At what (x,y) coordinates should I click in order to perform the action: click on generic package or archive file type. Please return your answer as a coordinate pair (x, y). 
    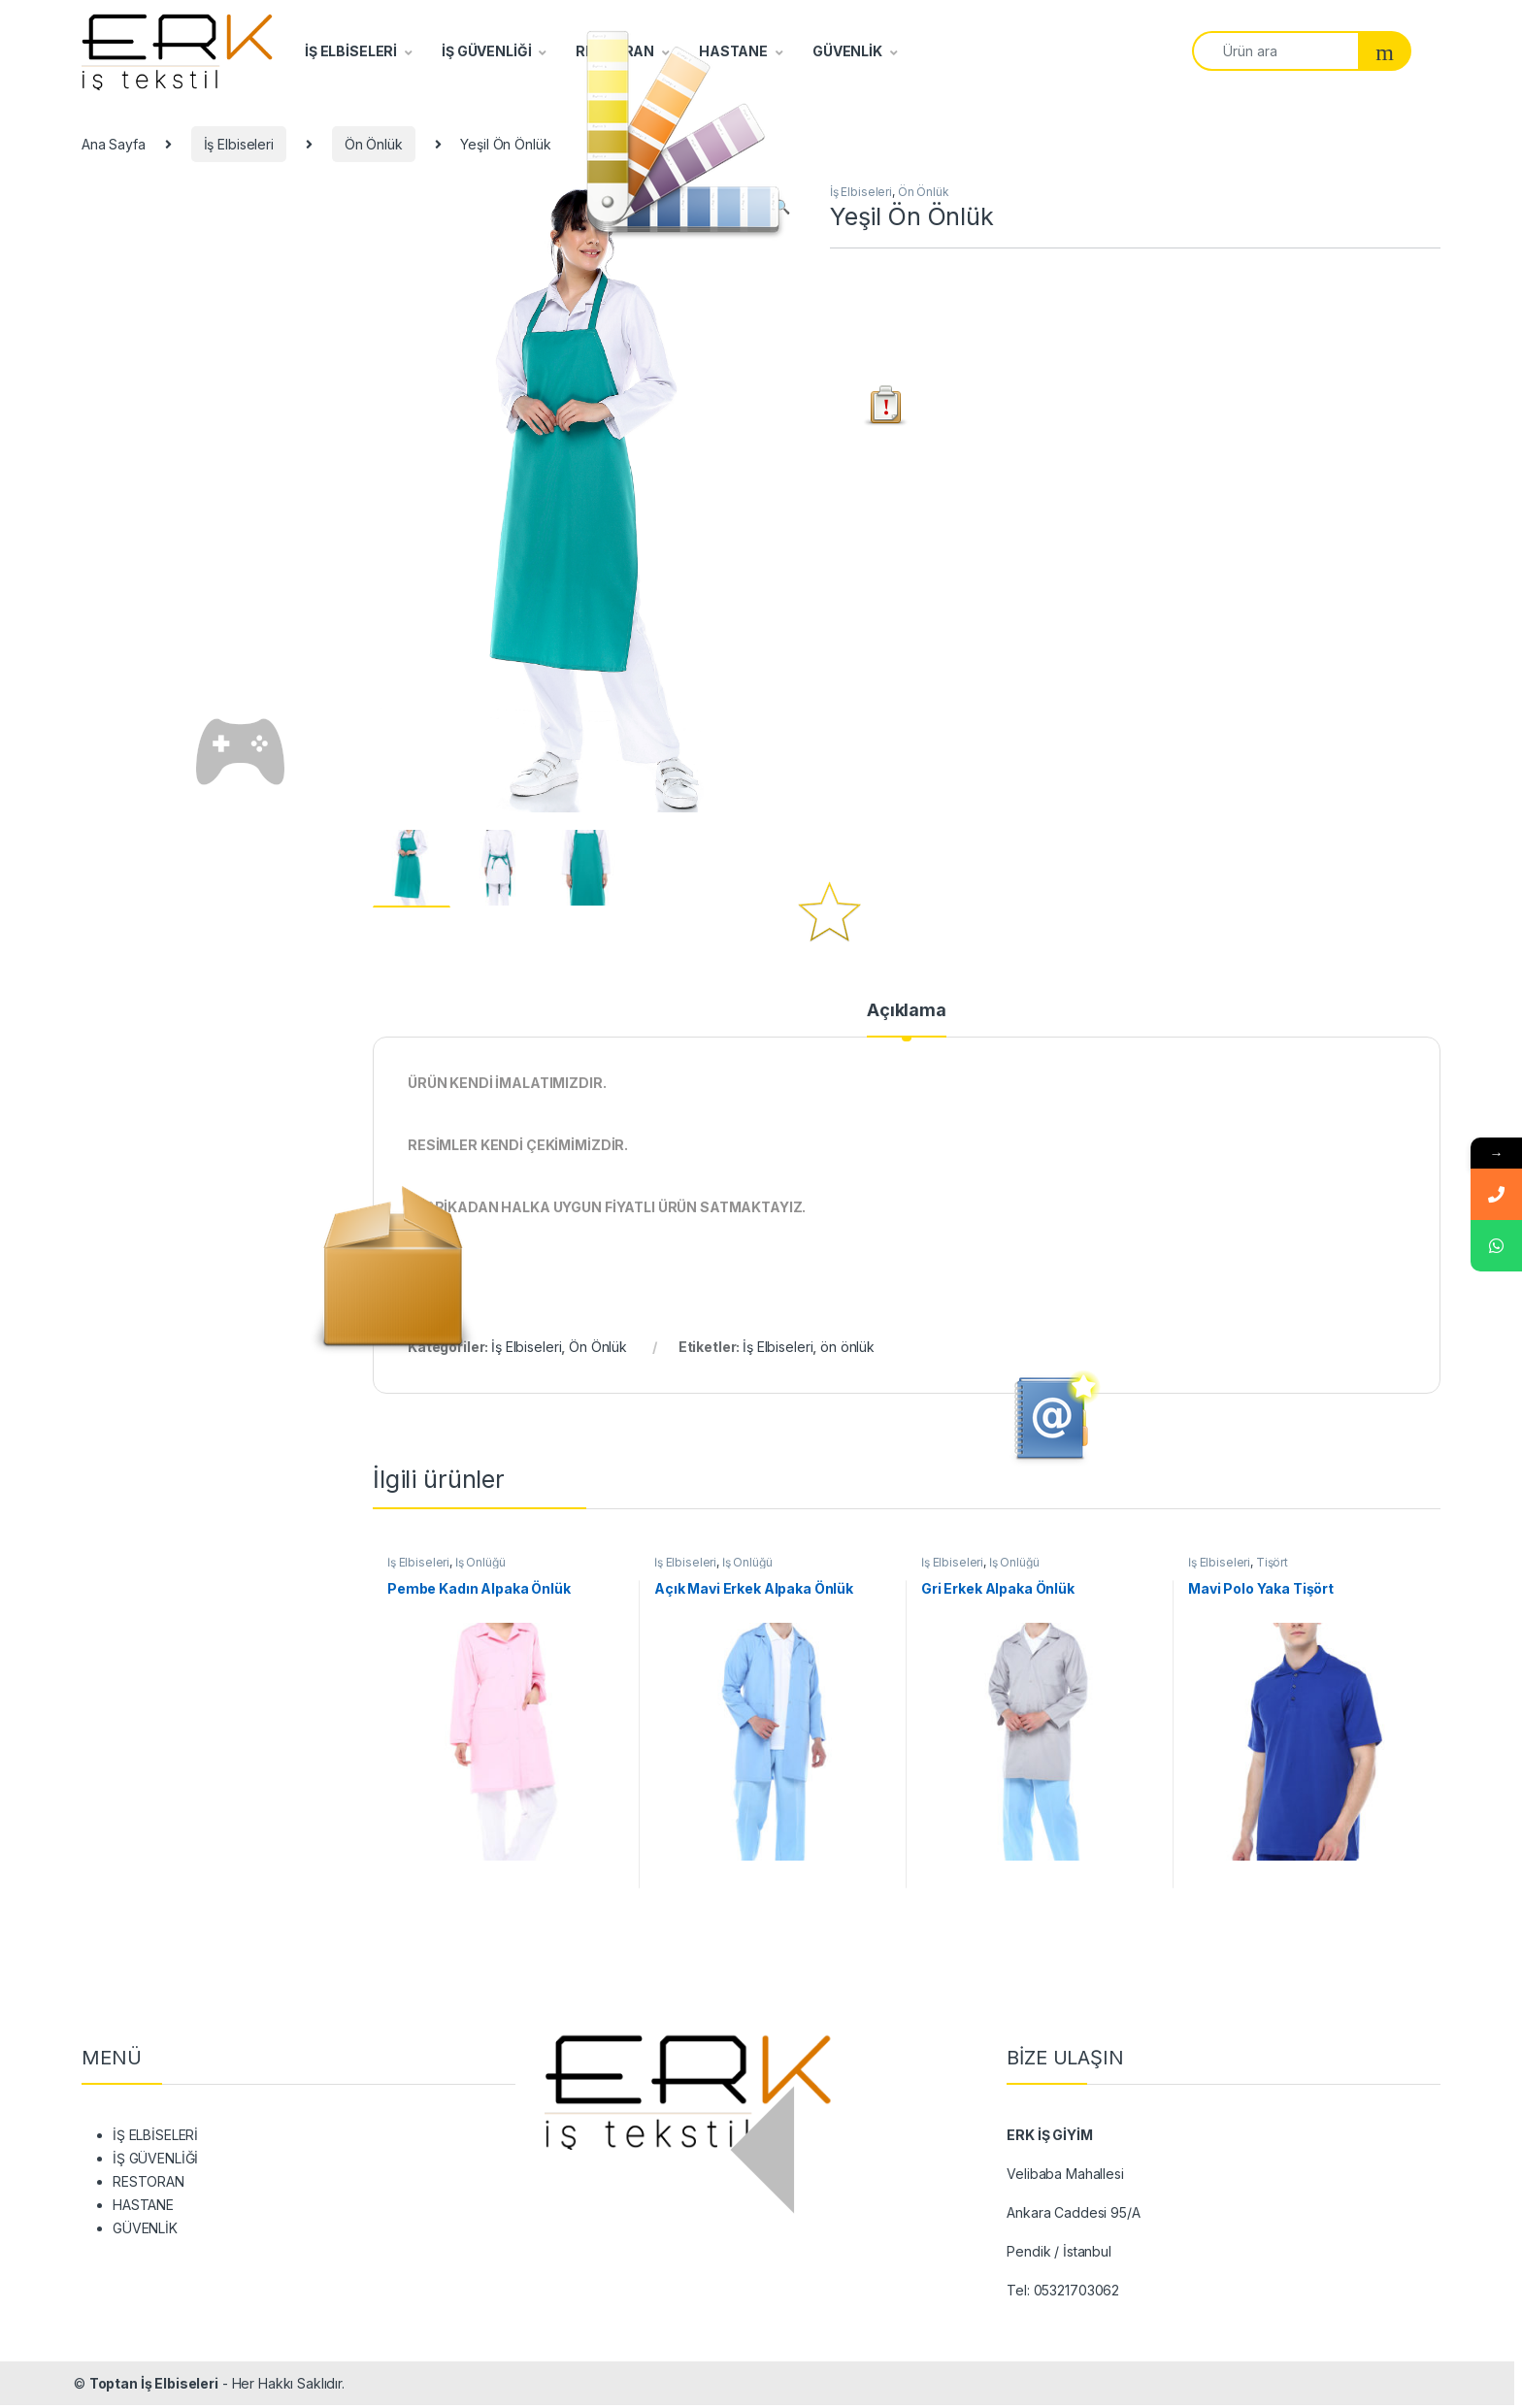
    Looking at the image, I should click on (391, 1270).